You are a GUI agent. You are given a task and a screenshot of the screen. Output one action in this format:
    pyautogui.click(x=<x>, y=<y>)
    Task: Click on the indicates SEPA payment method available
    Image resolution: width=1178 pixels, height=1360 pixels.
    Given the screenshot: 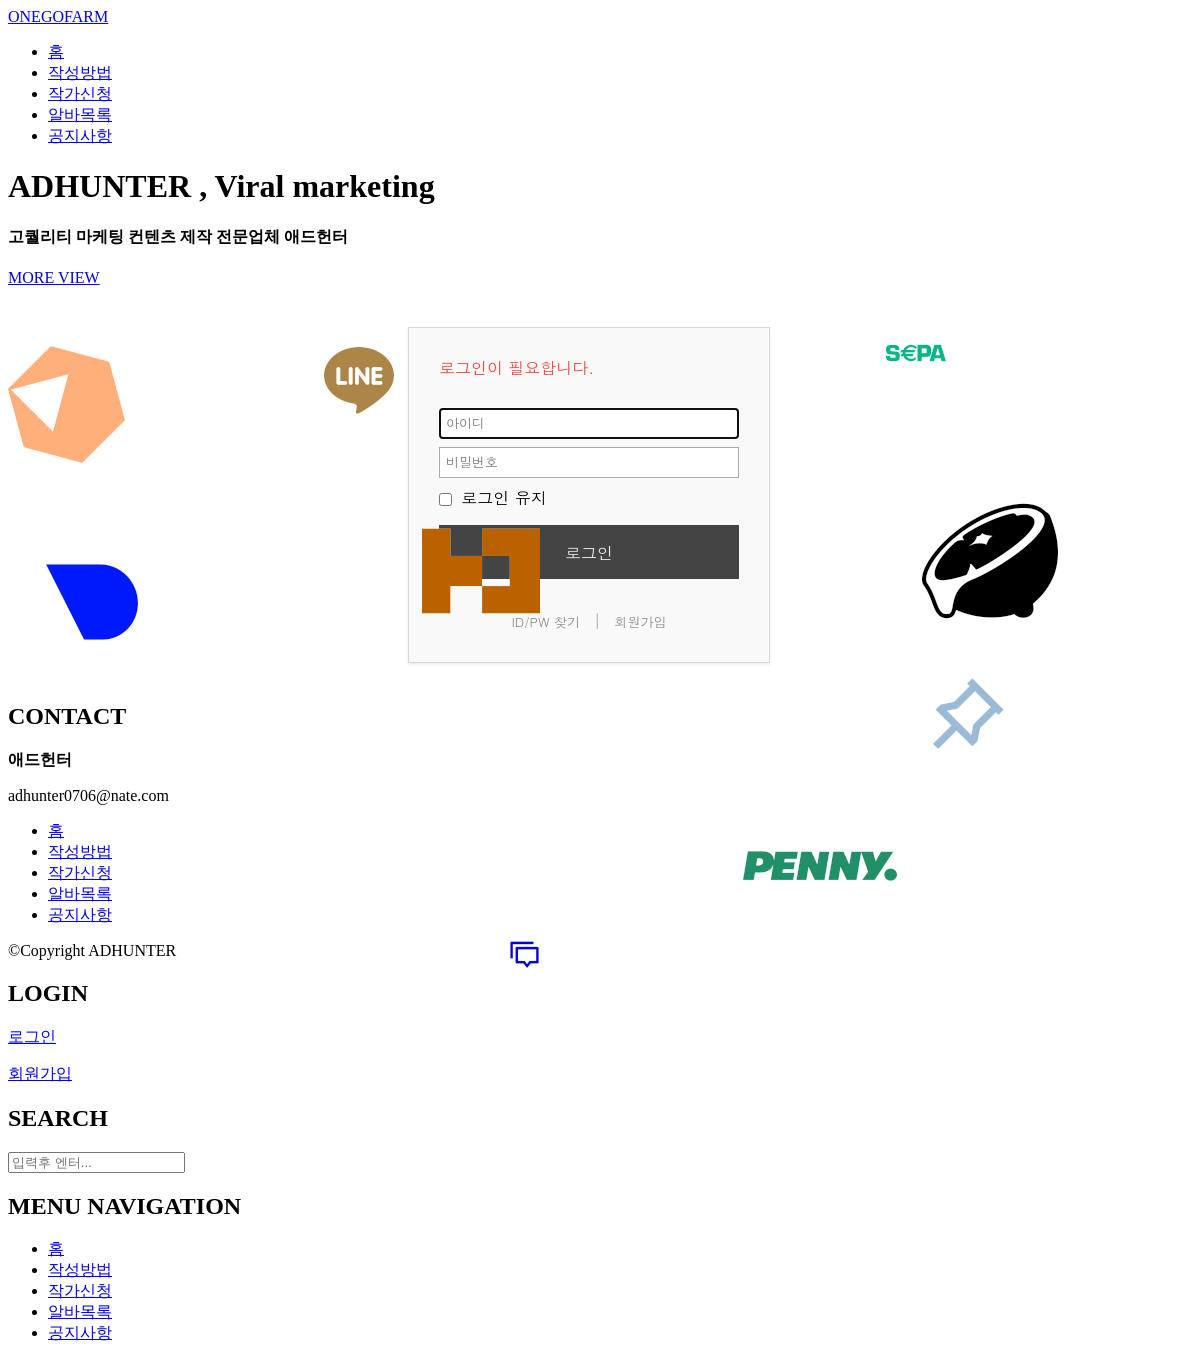 What is the action you would take?
    pyautogui.click(x=916, y=353)
    